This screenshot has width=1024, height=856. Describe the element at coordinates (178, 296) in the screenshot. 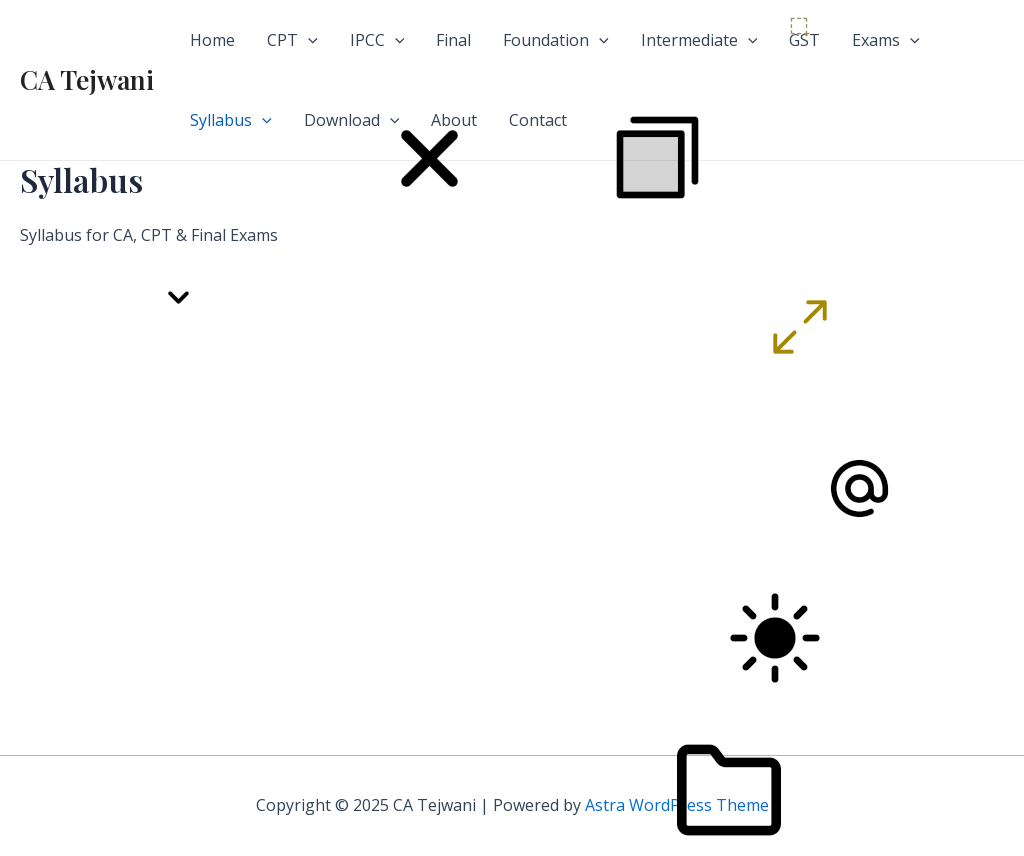

I see `expand a dropdown menu or collapsed section` at that location.